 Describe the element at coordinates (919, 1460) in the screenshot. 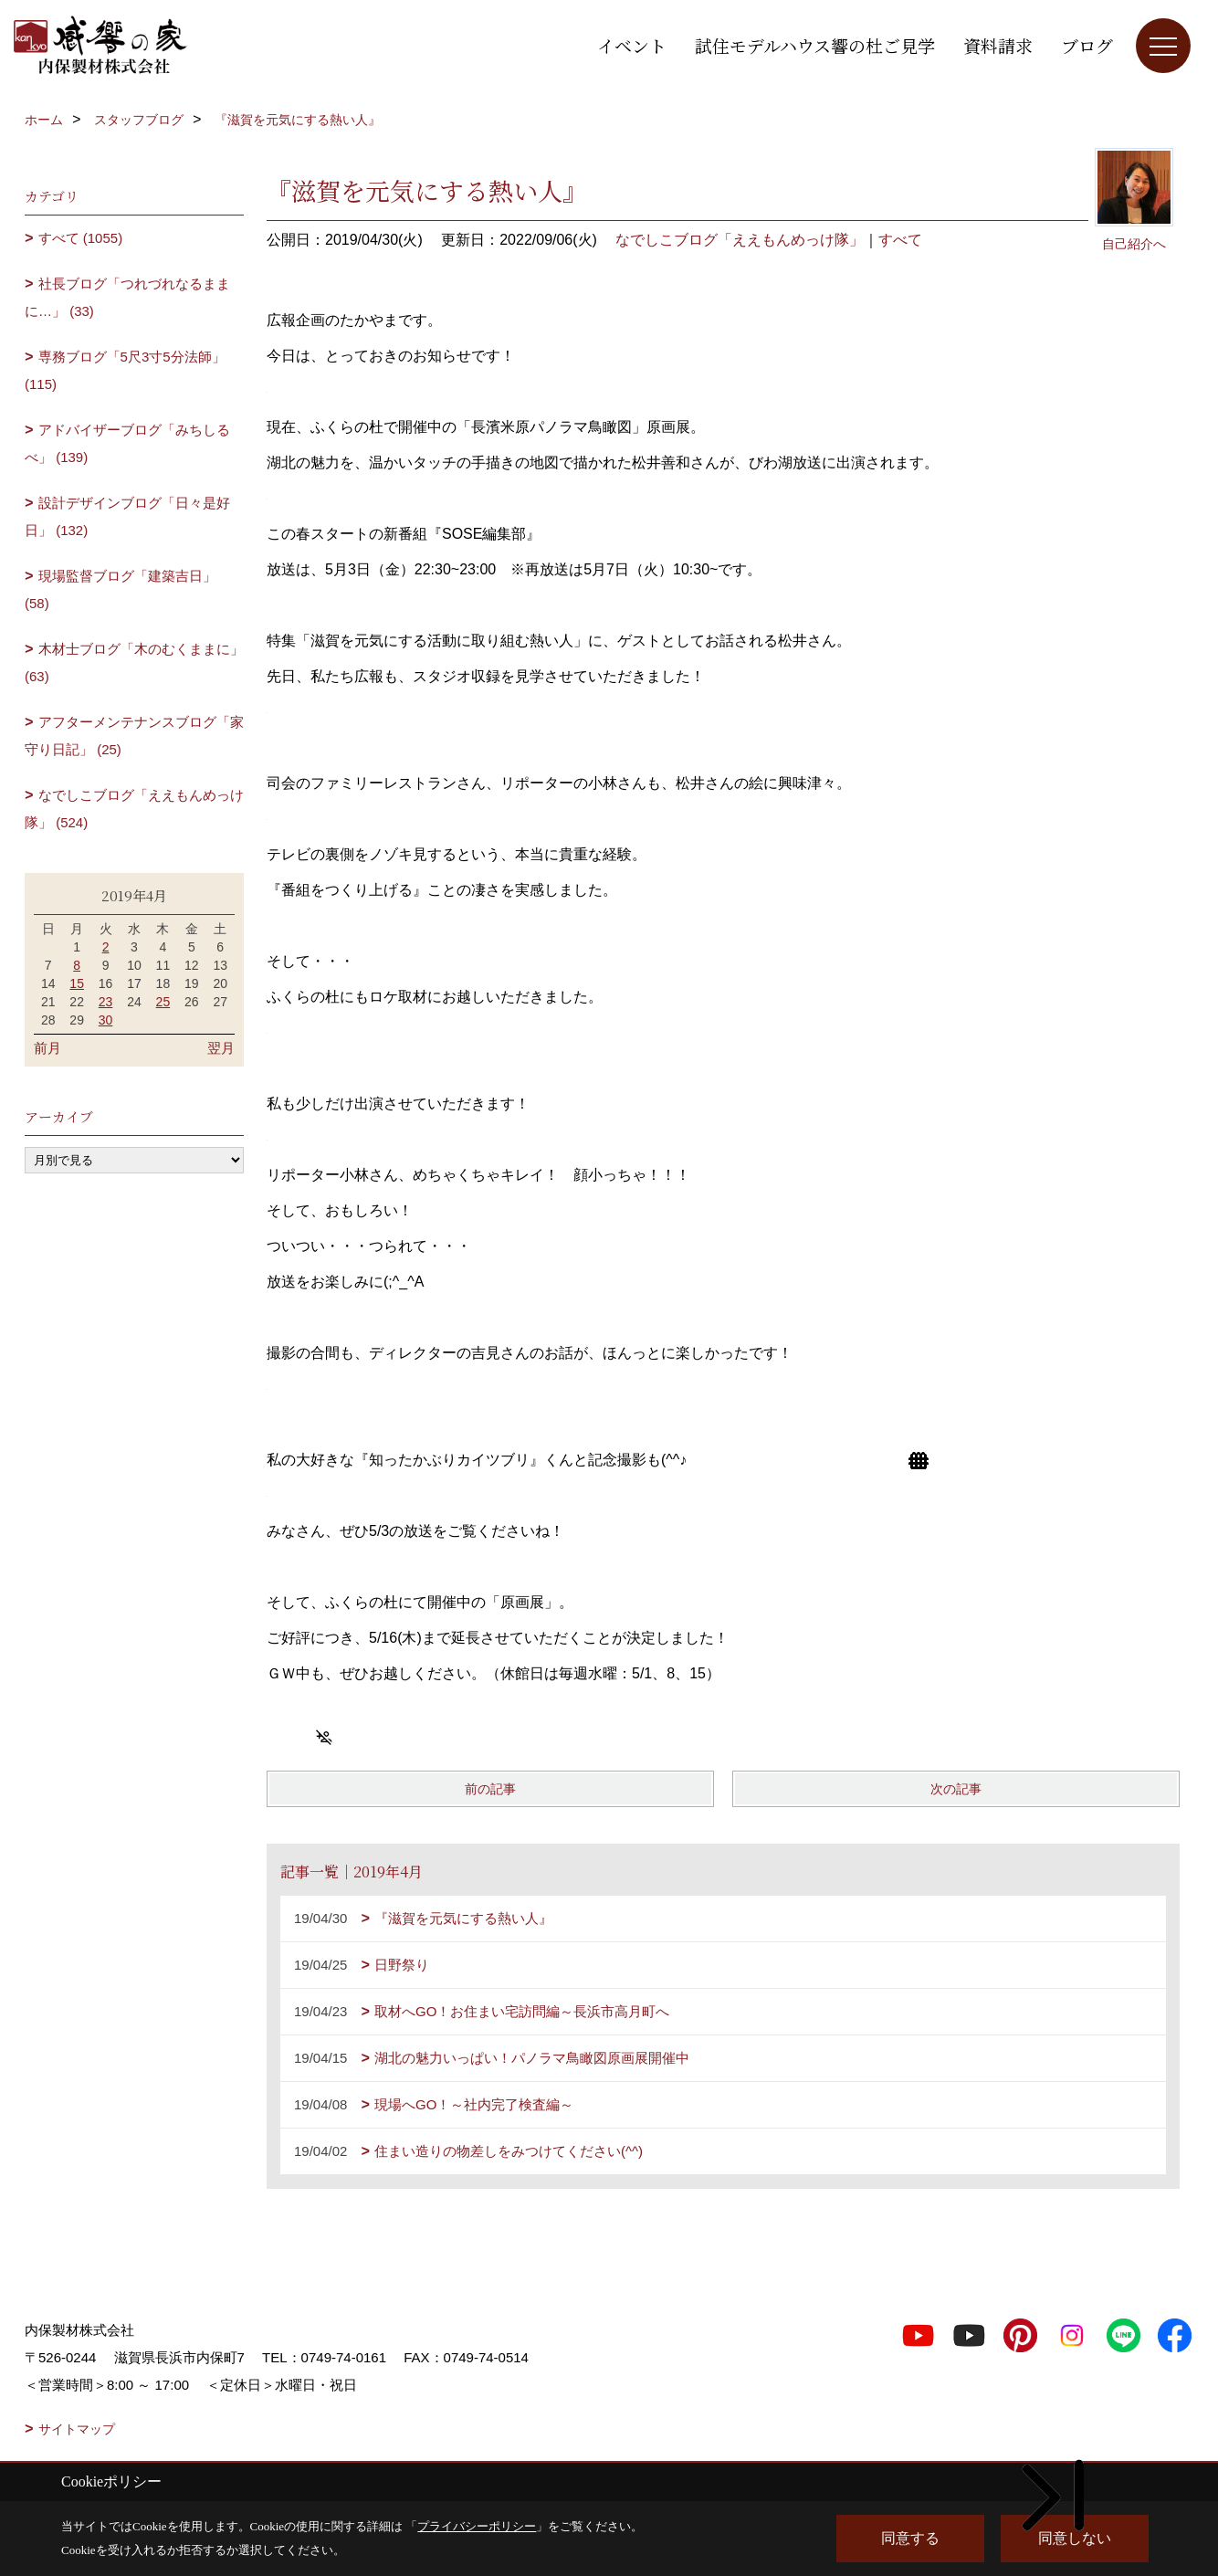

I see `access yard or outdoor settings` at that location.